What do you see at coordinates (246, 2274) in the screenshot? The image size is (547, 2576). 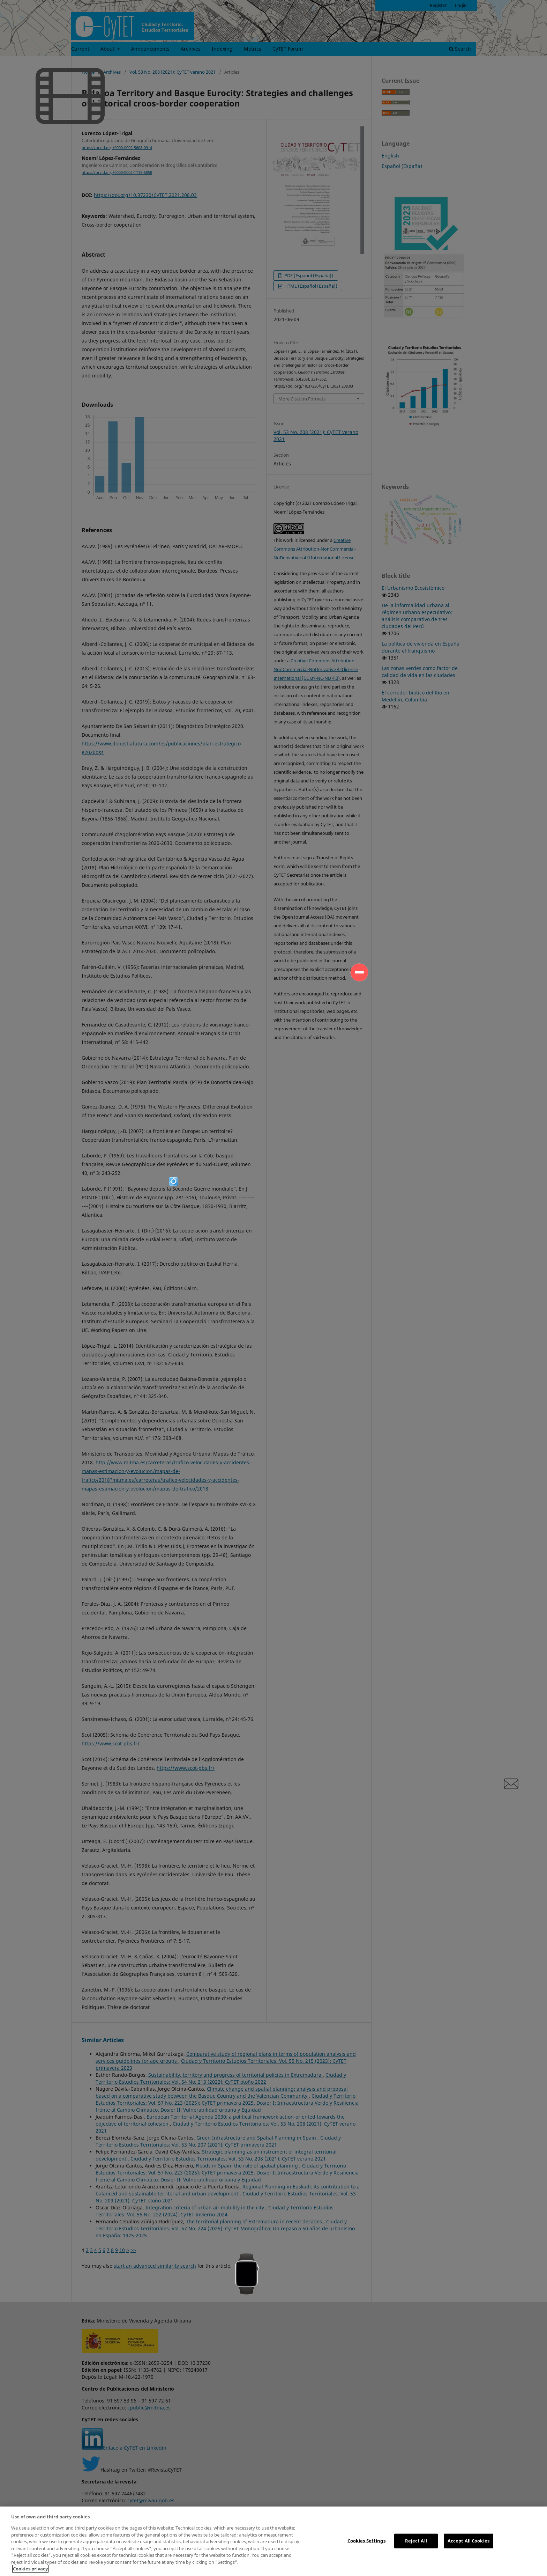 I see `manage your connected Apple Watch SE` at bounding box center [246, 2274].